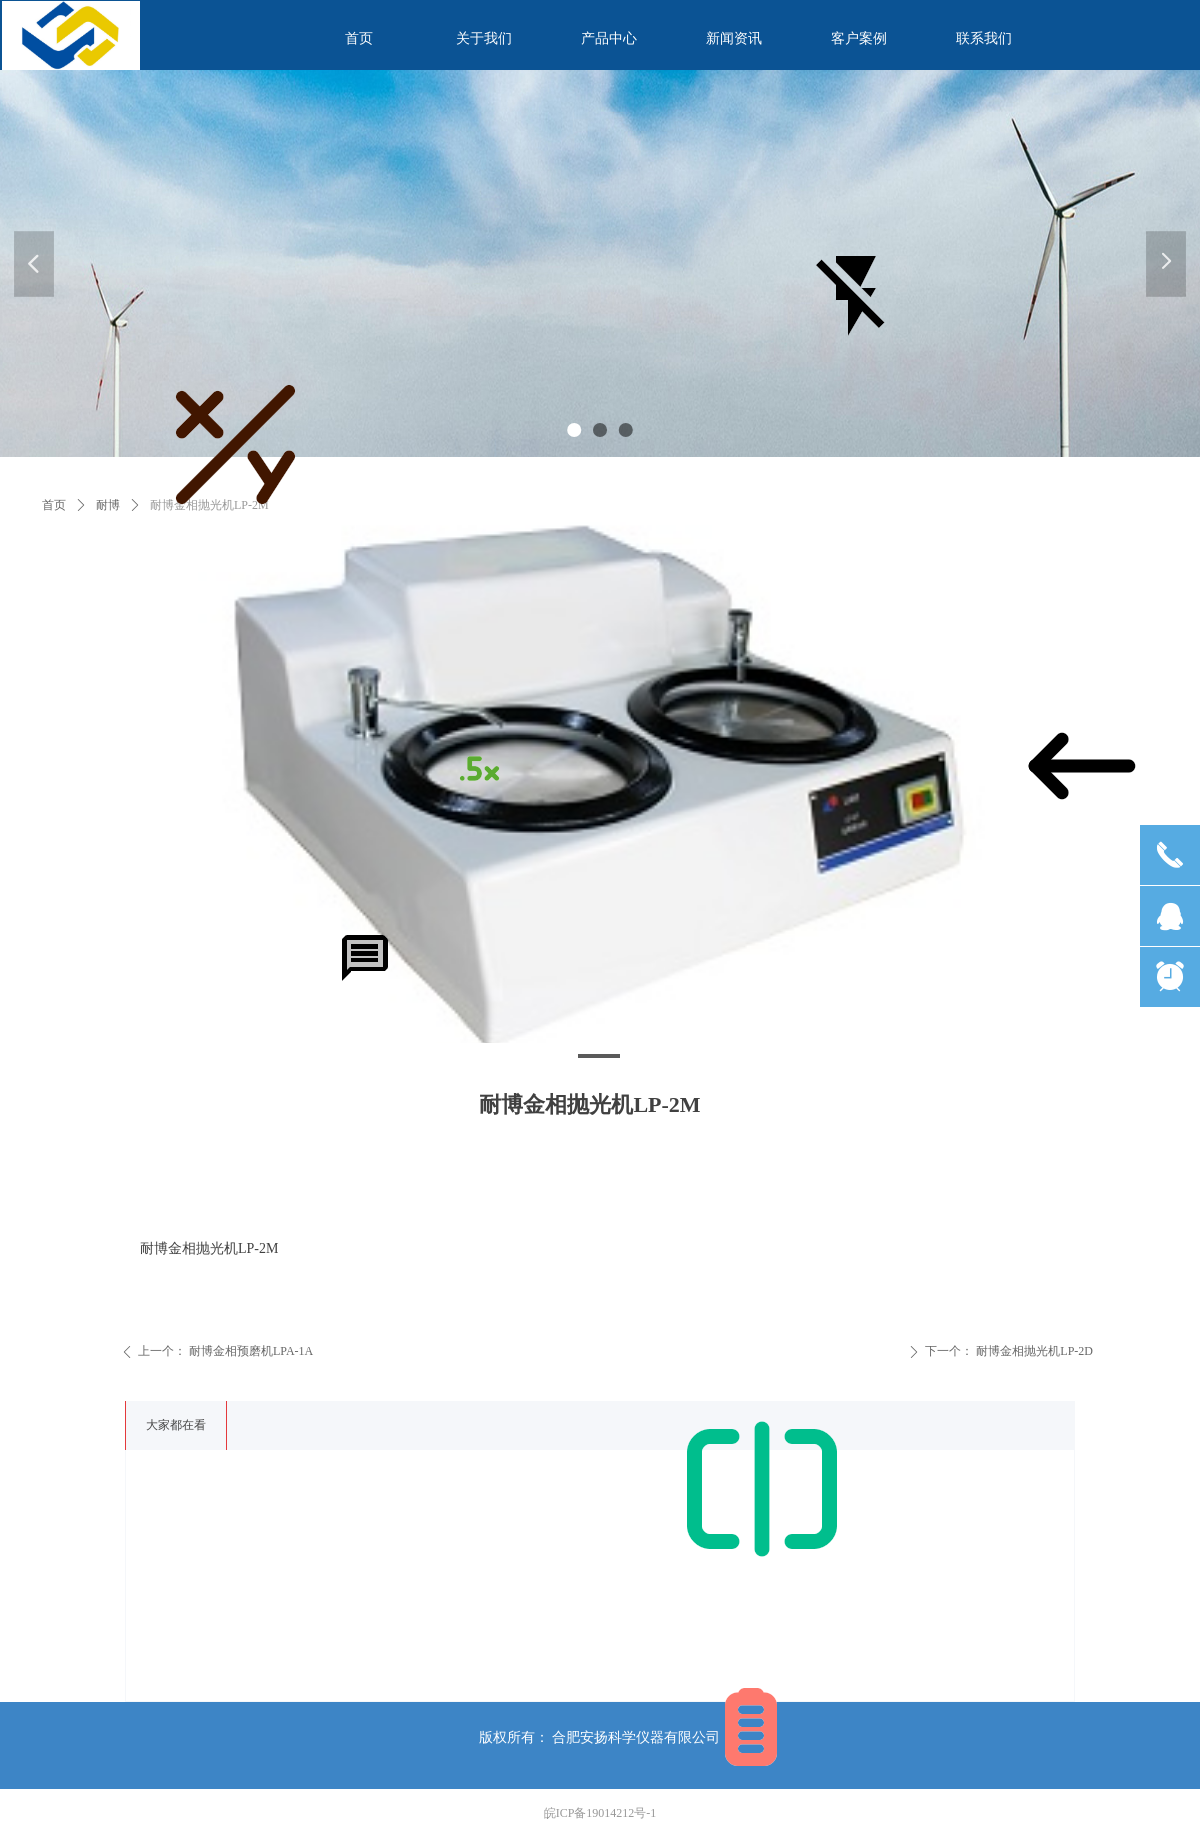 The height and width of the screenshot is (1833, 1200). What do you see at coordinates (762, 1489) in the screenshot?
I see `split view horizontally` at bounding box center [762, 1489].